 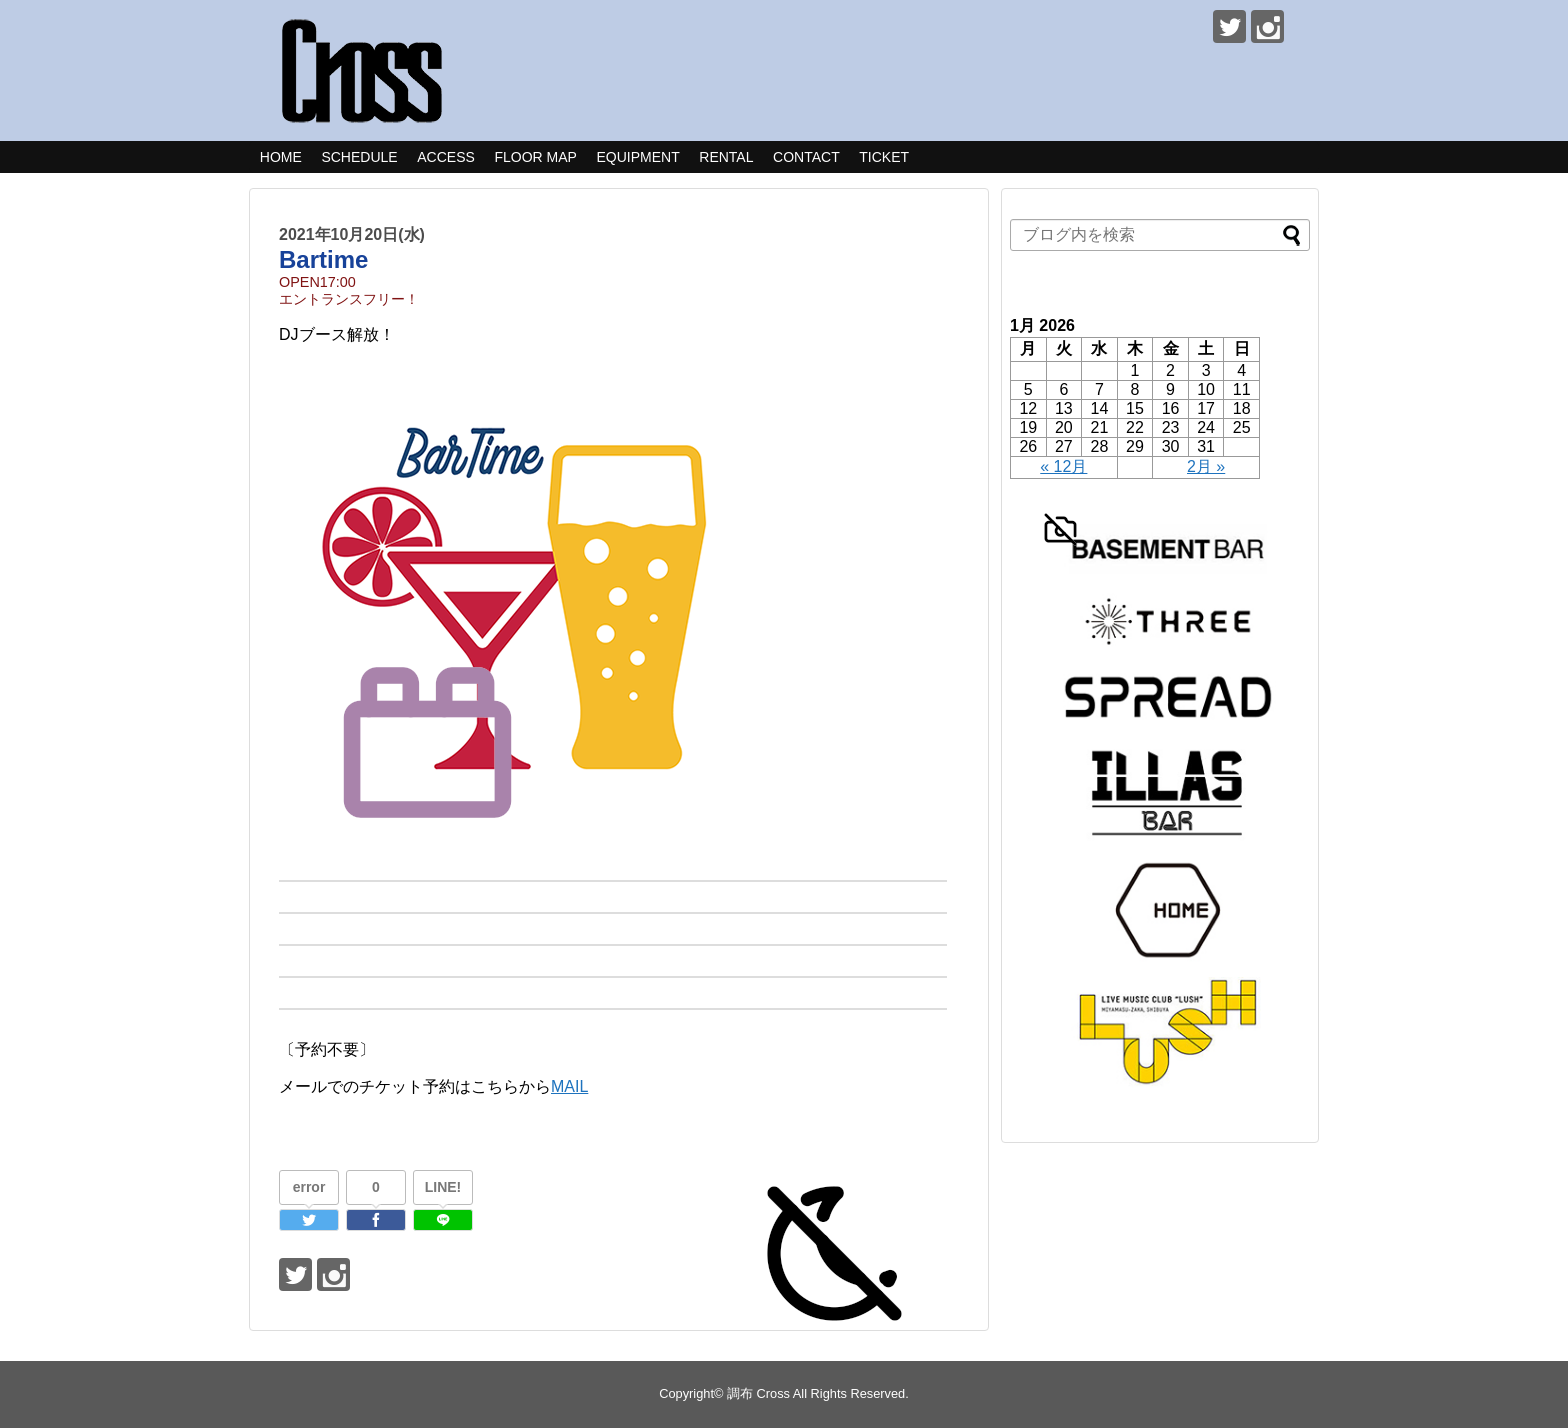 I want to click on camera is disabled or unavailable, so click(x=1060, y=529).